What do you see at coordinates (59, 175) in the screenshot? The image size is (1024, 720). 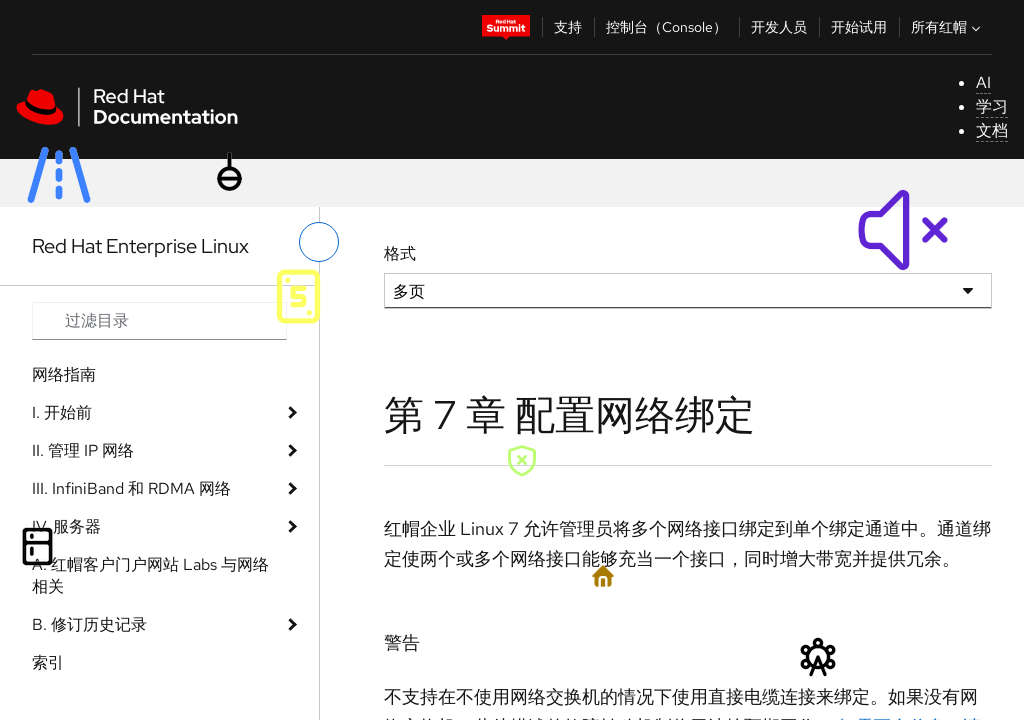 I see `view directions or navigation` at bounding box center [59, 175].